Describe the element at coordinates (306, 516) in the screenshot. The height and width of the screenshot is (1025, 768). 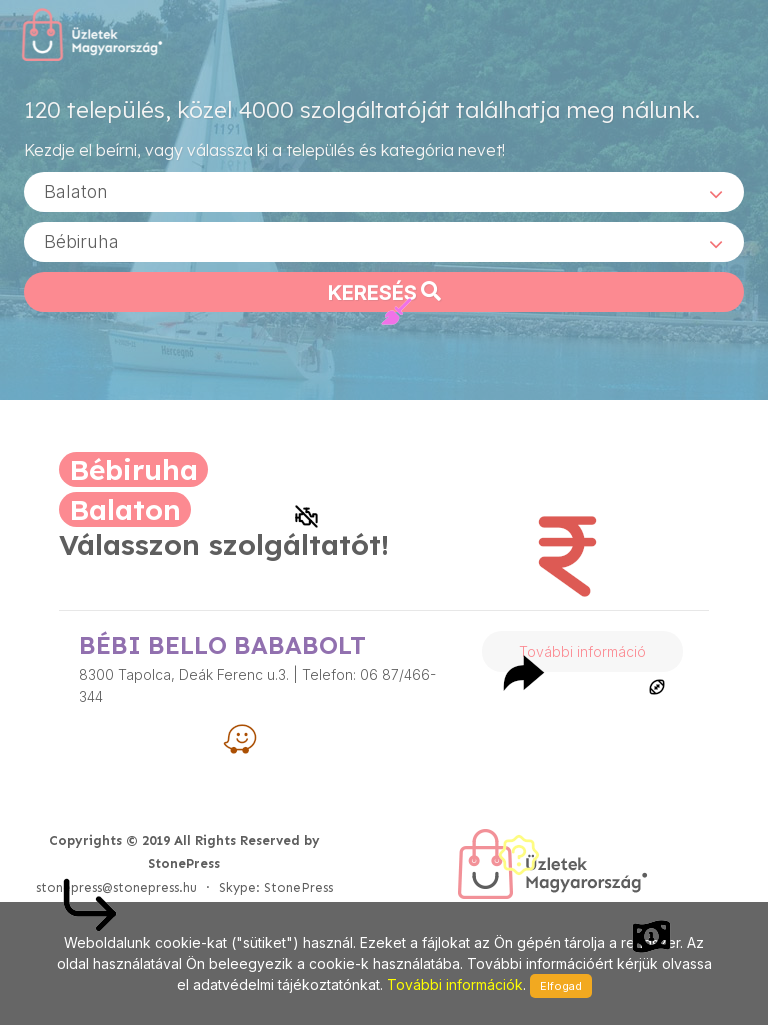
I see `engine disabled or turned off` at that location.